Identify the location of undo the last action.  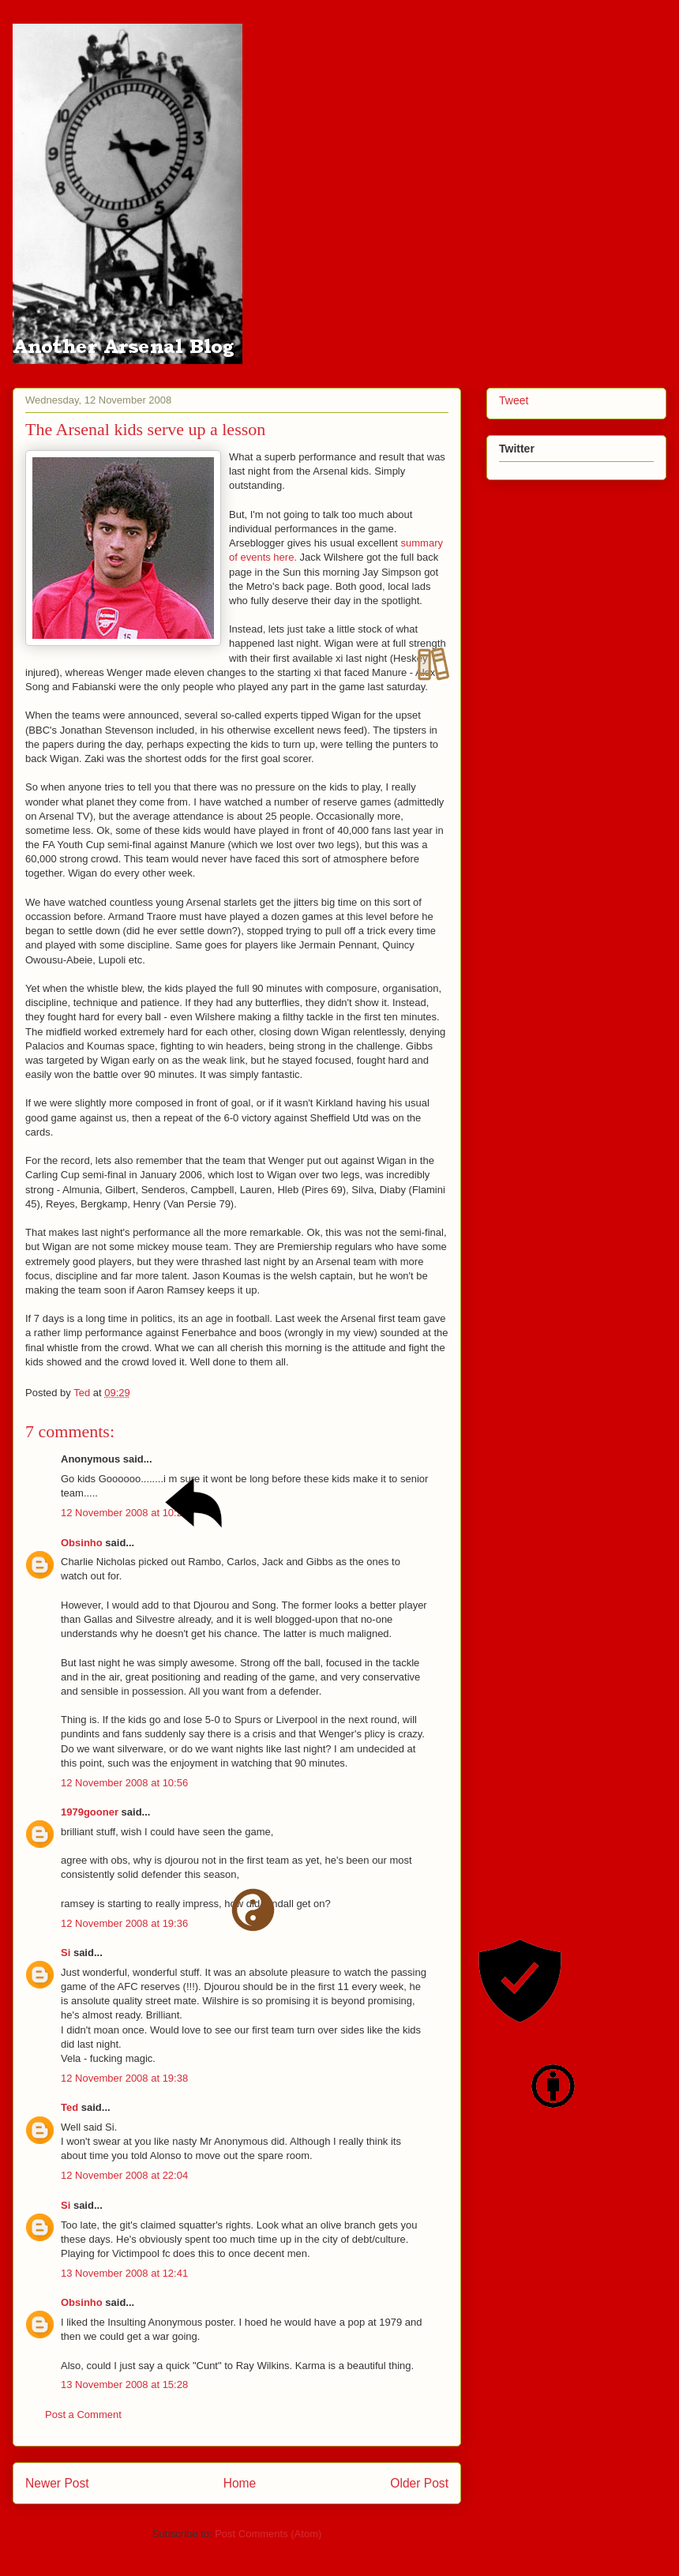
(193, 1503).